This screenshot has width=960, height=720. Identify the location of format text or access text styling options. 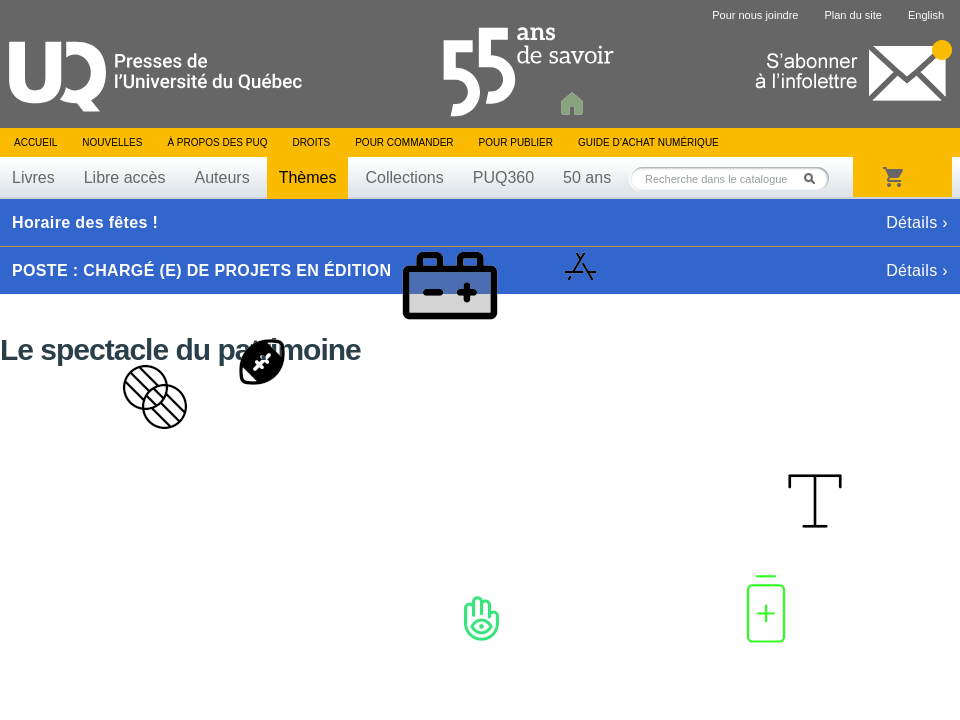
(815, 501).